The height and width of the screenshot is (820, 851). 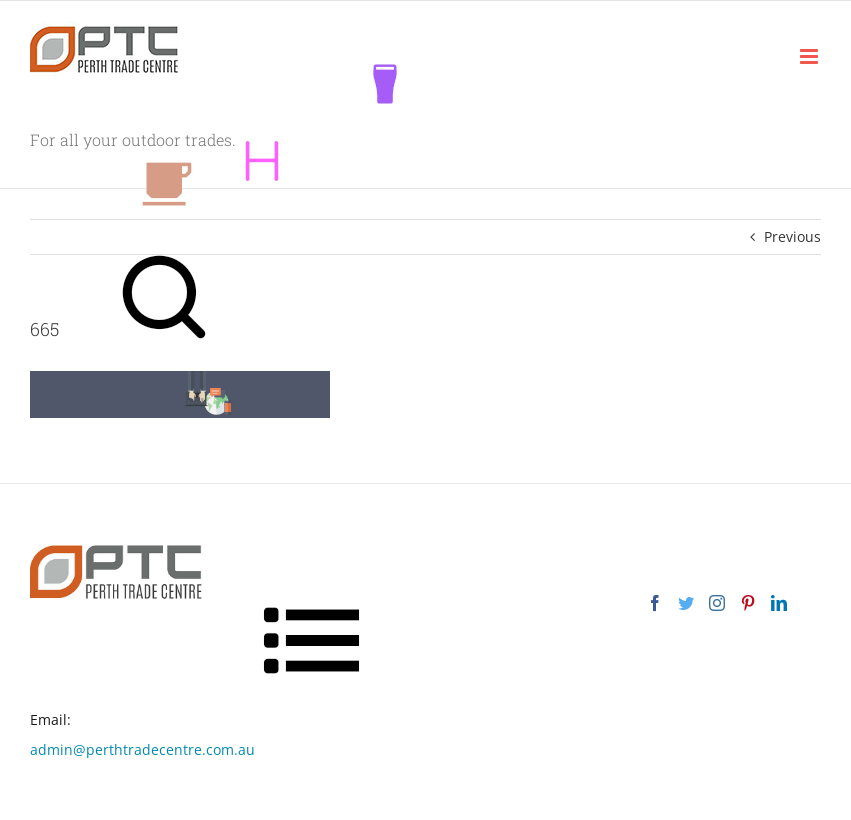 I want to click on find nearby coffee shops or cafes, so click(x=167, y=185).